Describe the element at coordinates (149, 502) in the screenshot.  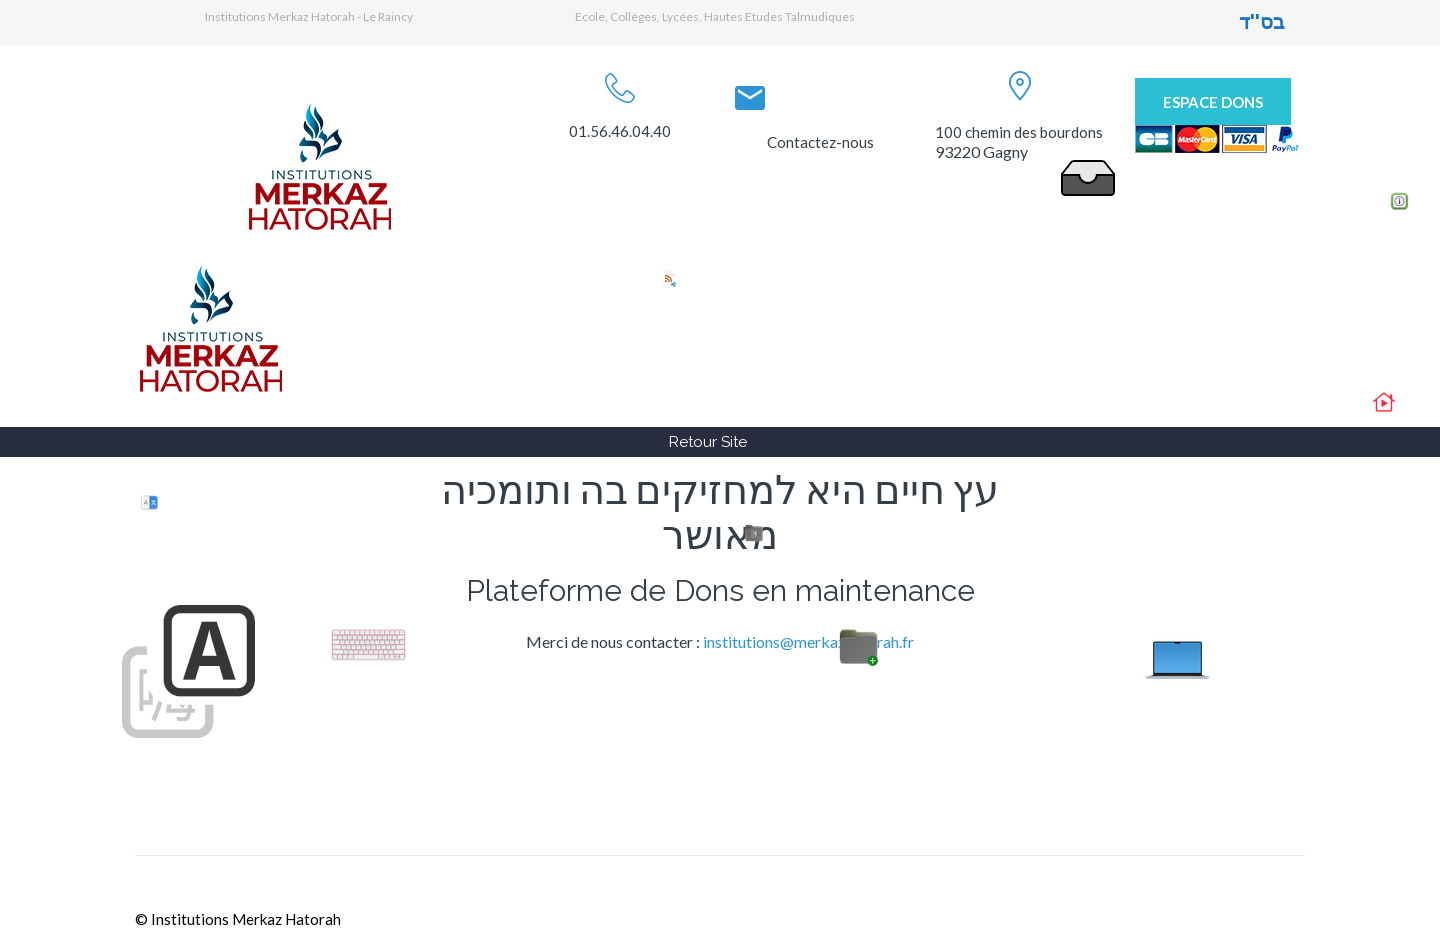
I see `access language and translation settings` at that location.